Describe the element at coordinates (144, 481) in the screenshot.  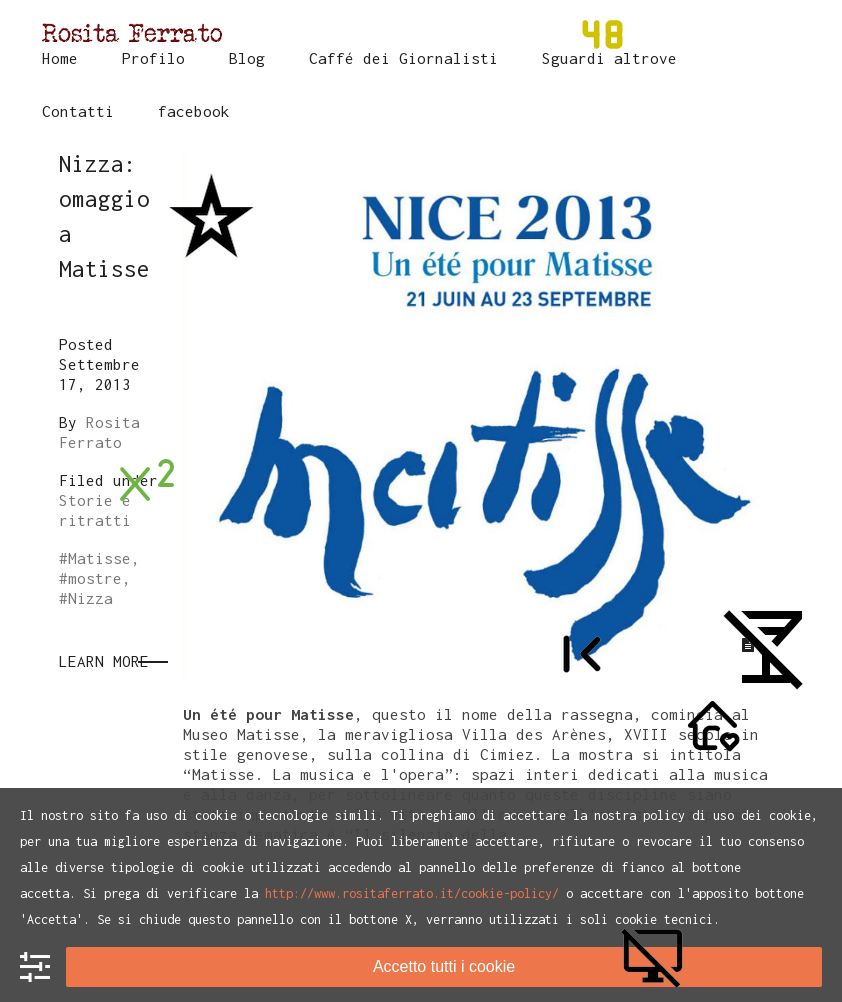
I see `apply superscript formatting to selected text` at that location.